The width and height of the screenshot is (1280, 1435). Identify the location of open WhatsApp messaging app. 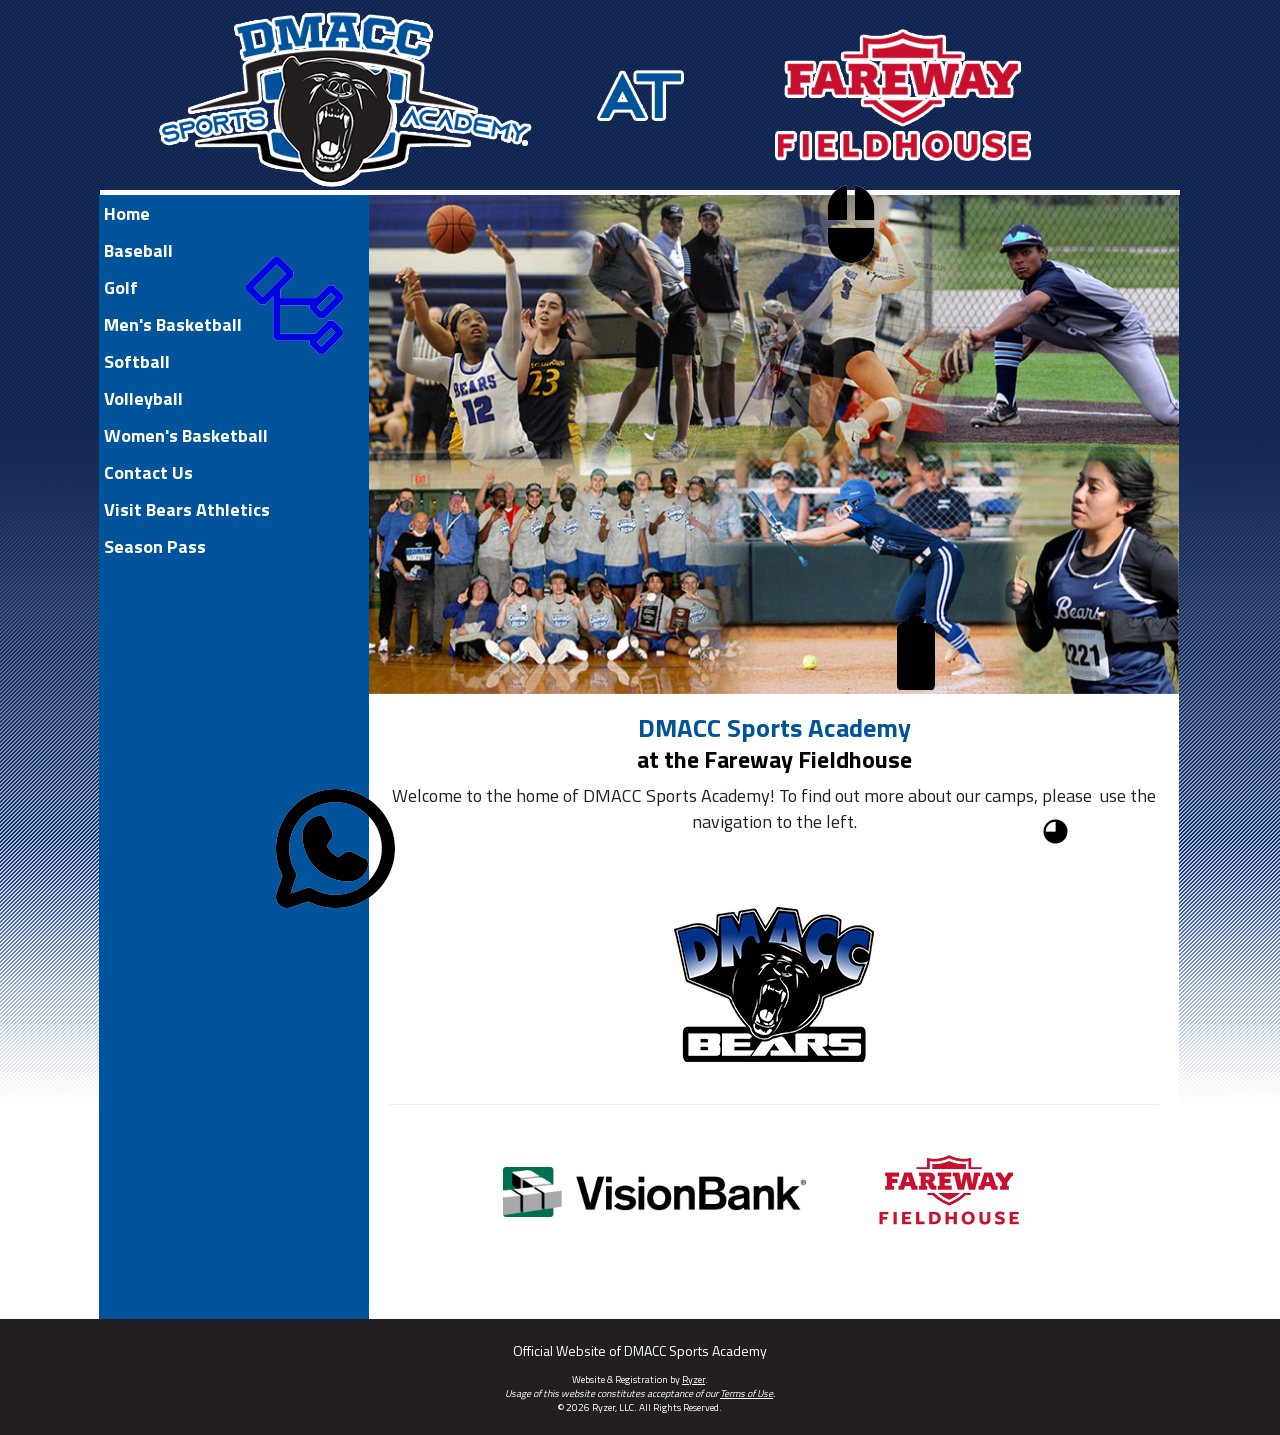
(335, 848).